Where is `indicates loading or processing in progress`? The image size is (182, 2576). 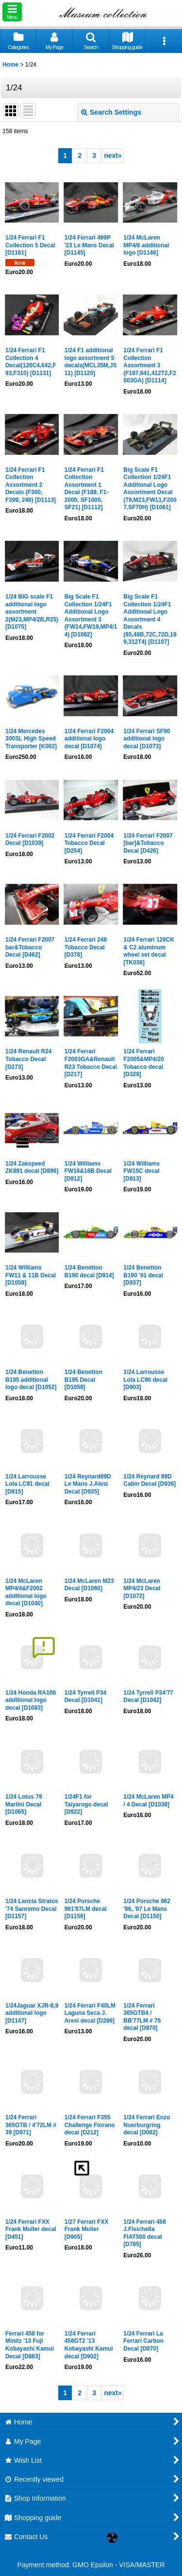 indicates loading or processing in progress is located at coordinates (17, 323).